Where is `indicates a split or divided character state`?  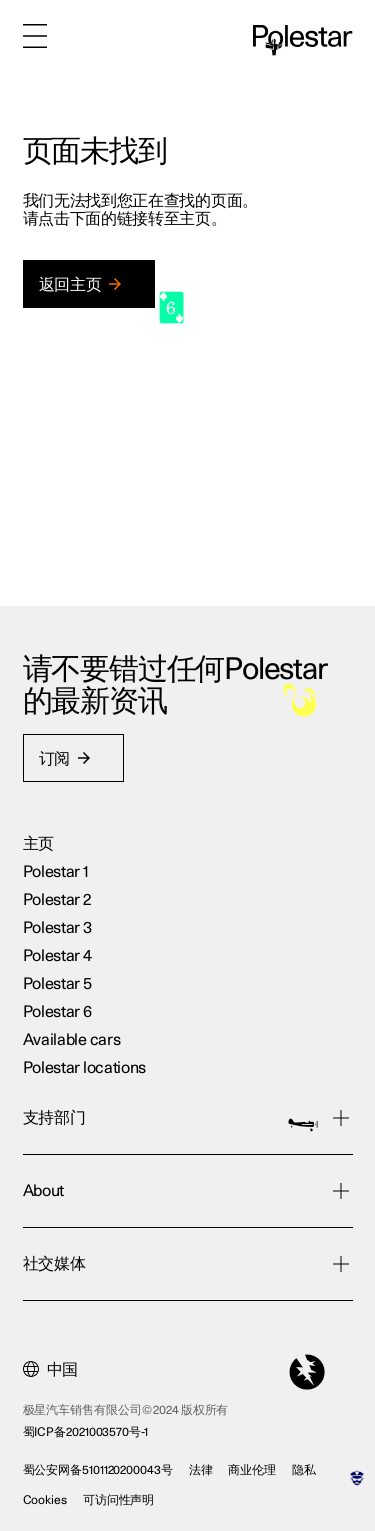 indicates a split or divided character state is located at coordinates (274, 47).